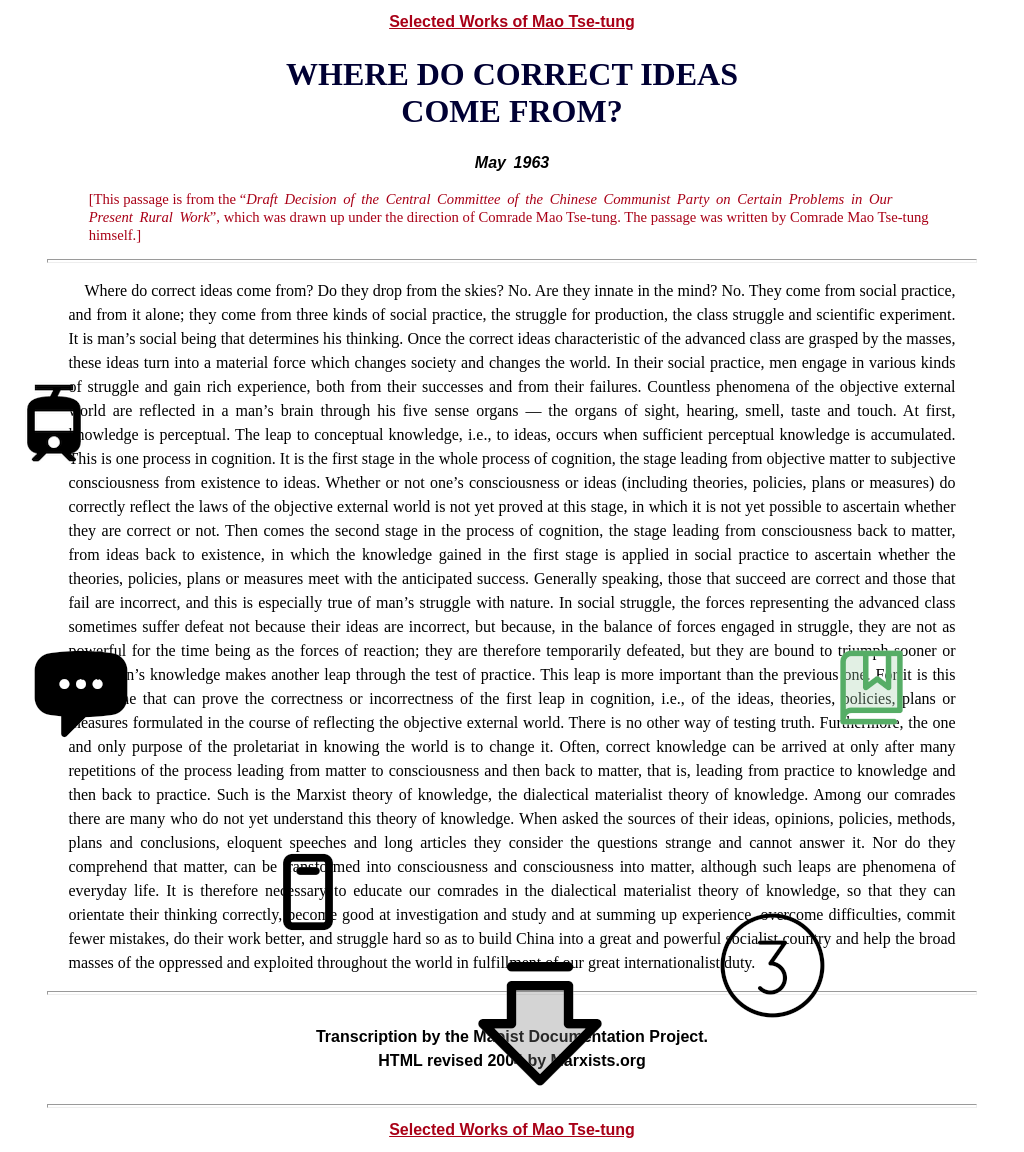 This screenshot has width=1024, height=1152. Describe the element at coordinates (772, 965) in the screenshot. I see `indicates step three in a multi-step process` at that location.